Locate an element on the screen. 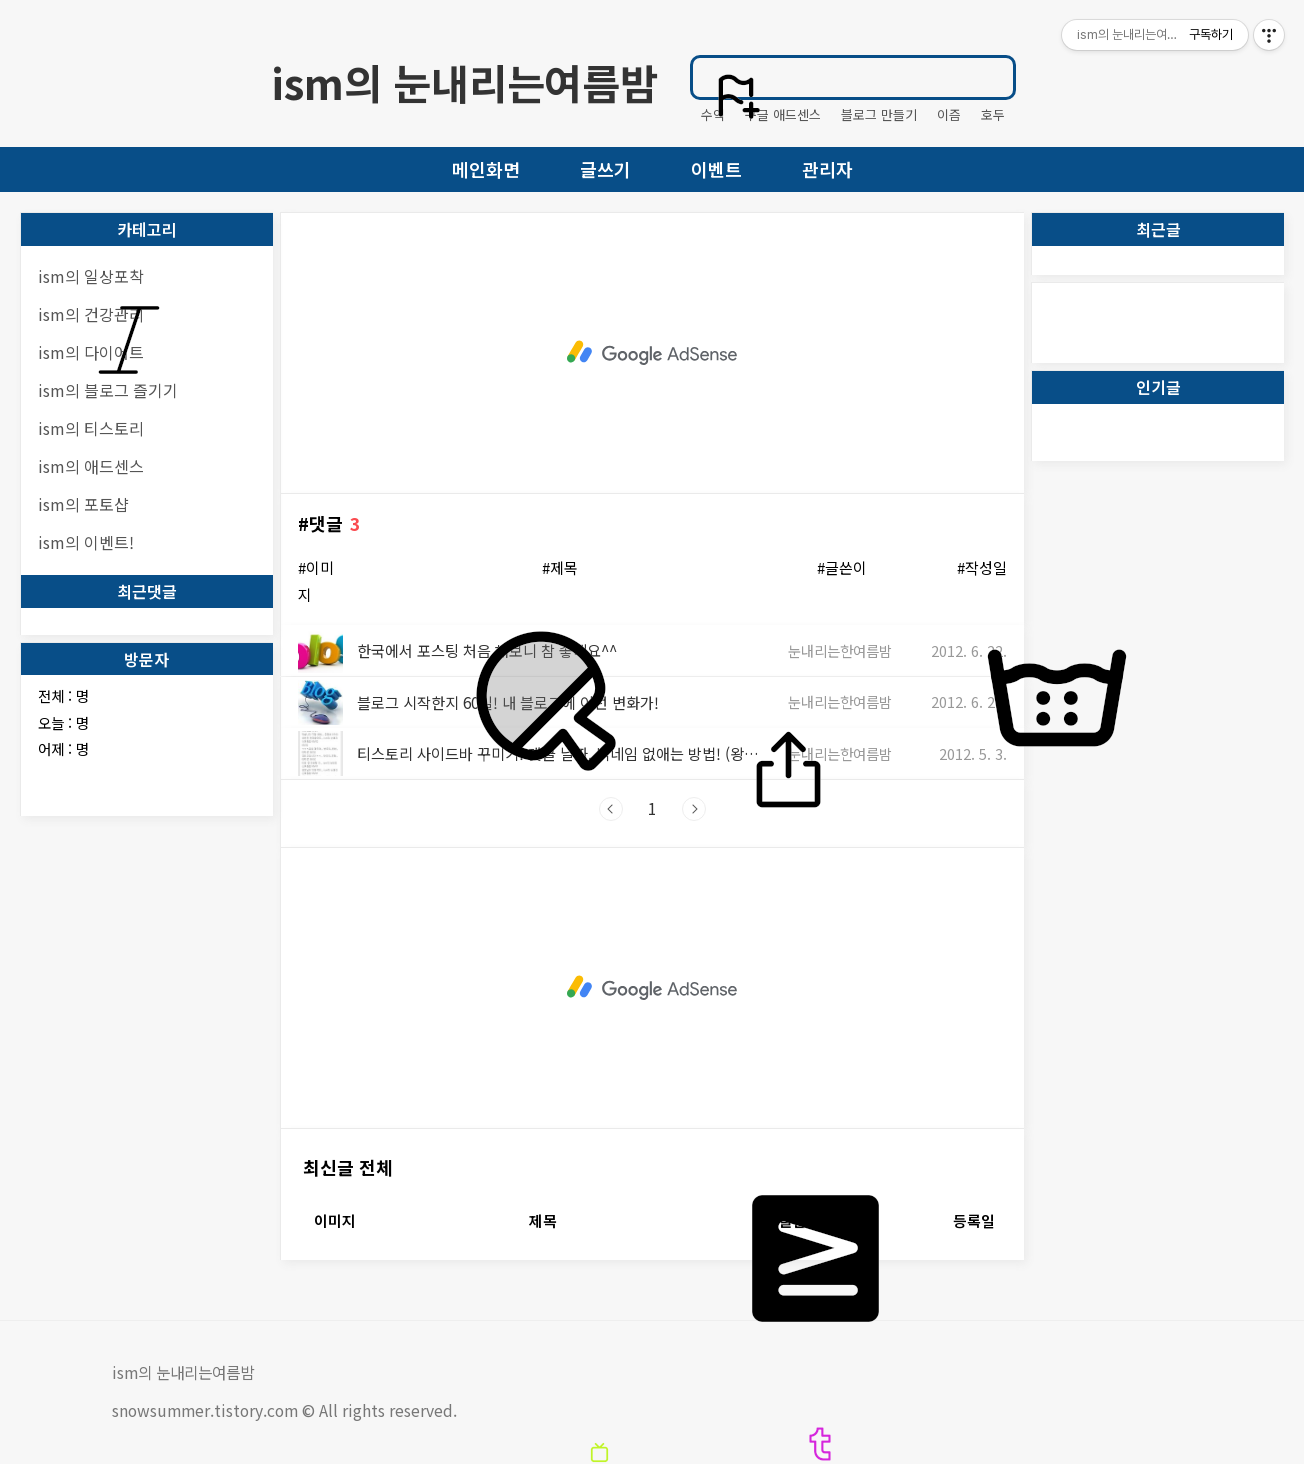  access ping pong or table tennis game is located at coordinates (543, 698).